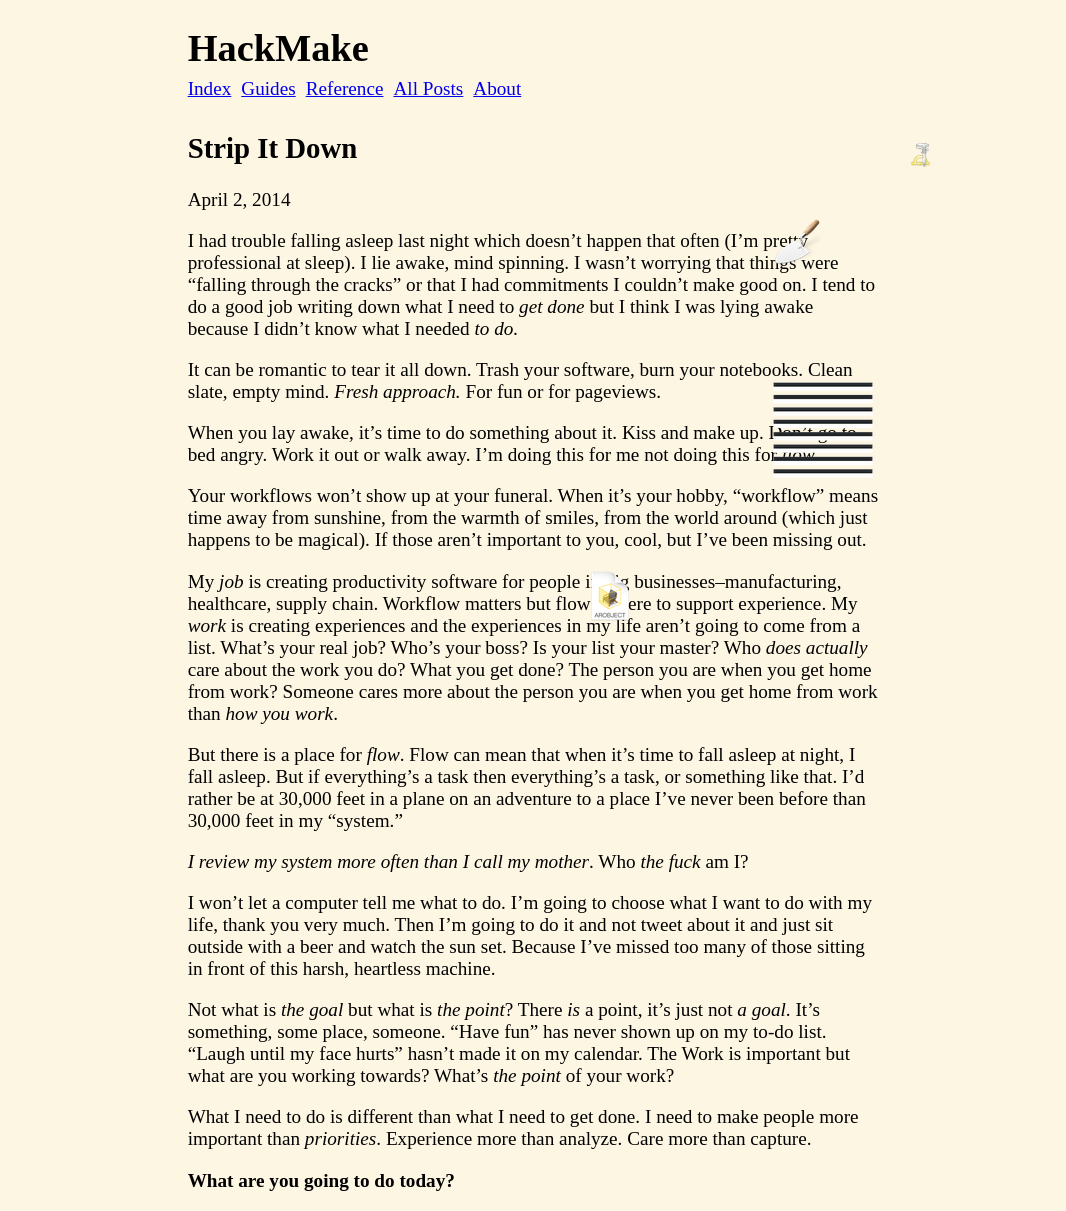  What do you see at coordinates (797, 242) in the screenshot?
I see `access development tools and programming applications` at bounding box center [797, 242].